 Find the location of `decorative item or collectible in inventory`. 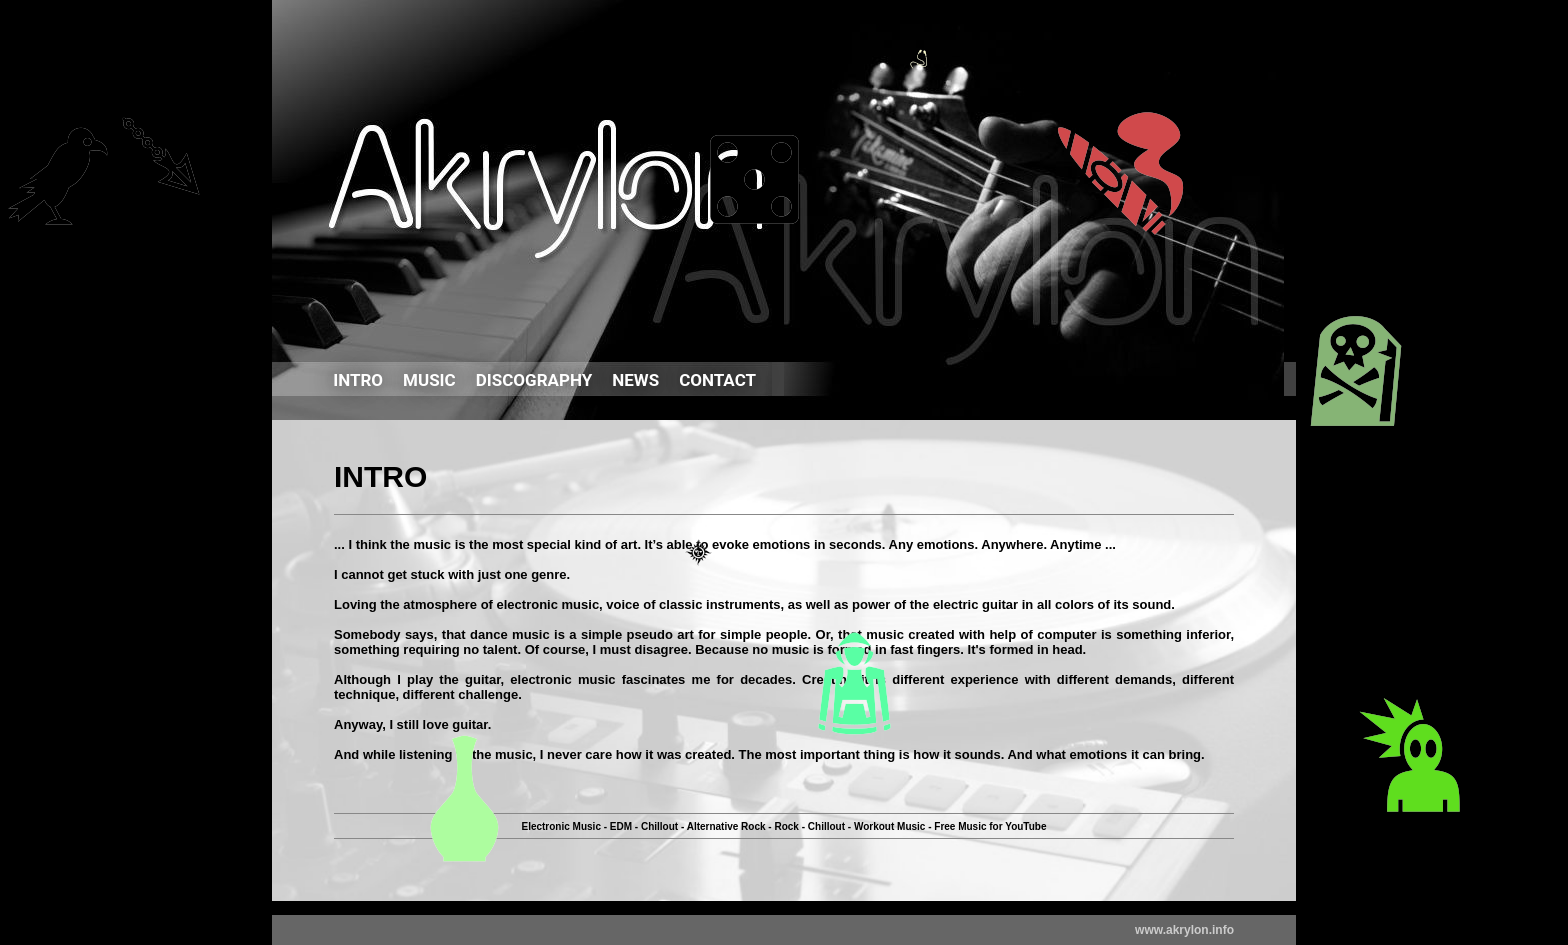

decorative item or collectible in inventory is located at coordinates (464, 798).